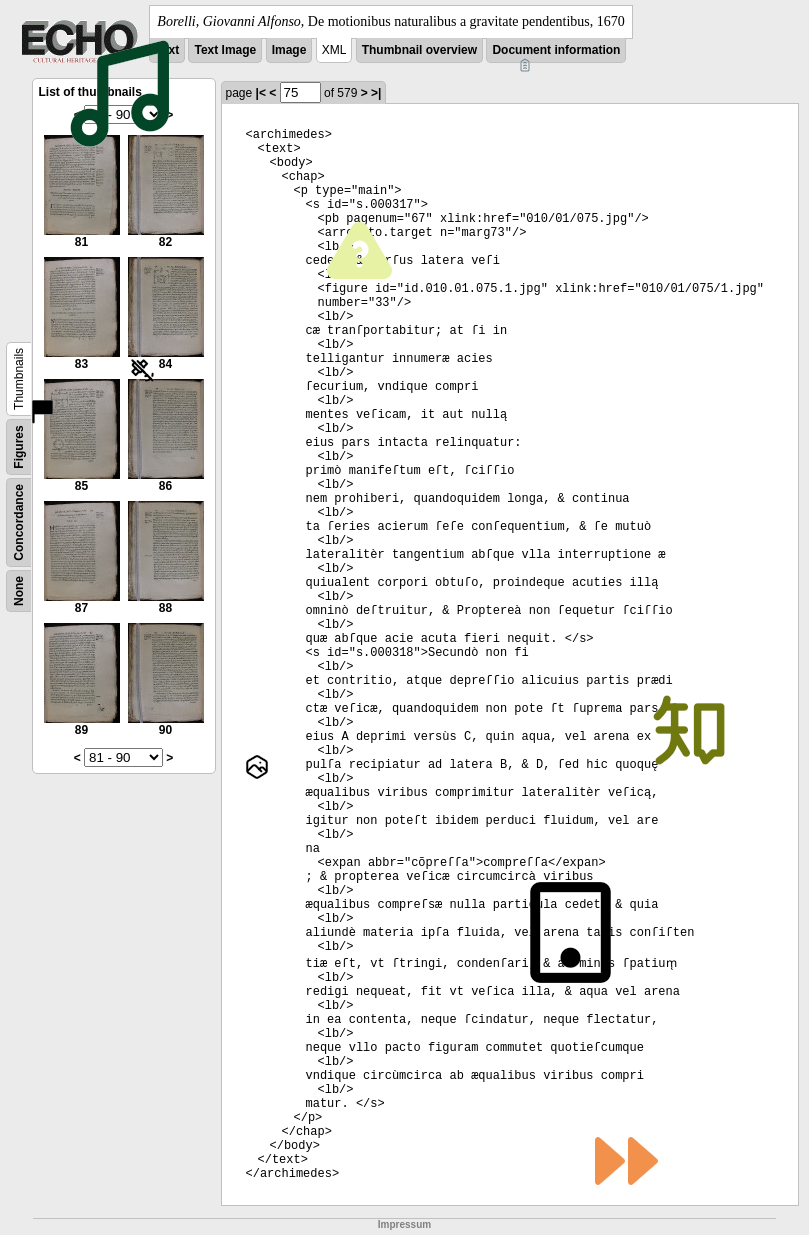 This screenshot has width=809, height=1235. I want to click on view photos in hexagonal frame, so click(257, 767).